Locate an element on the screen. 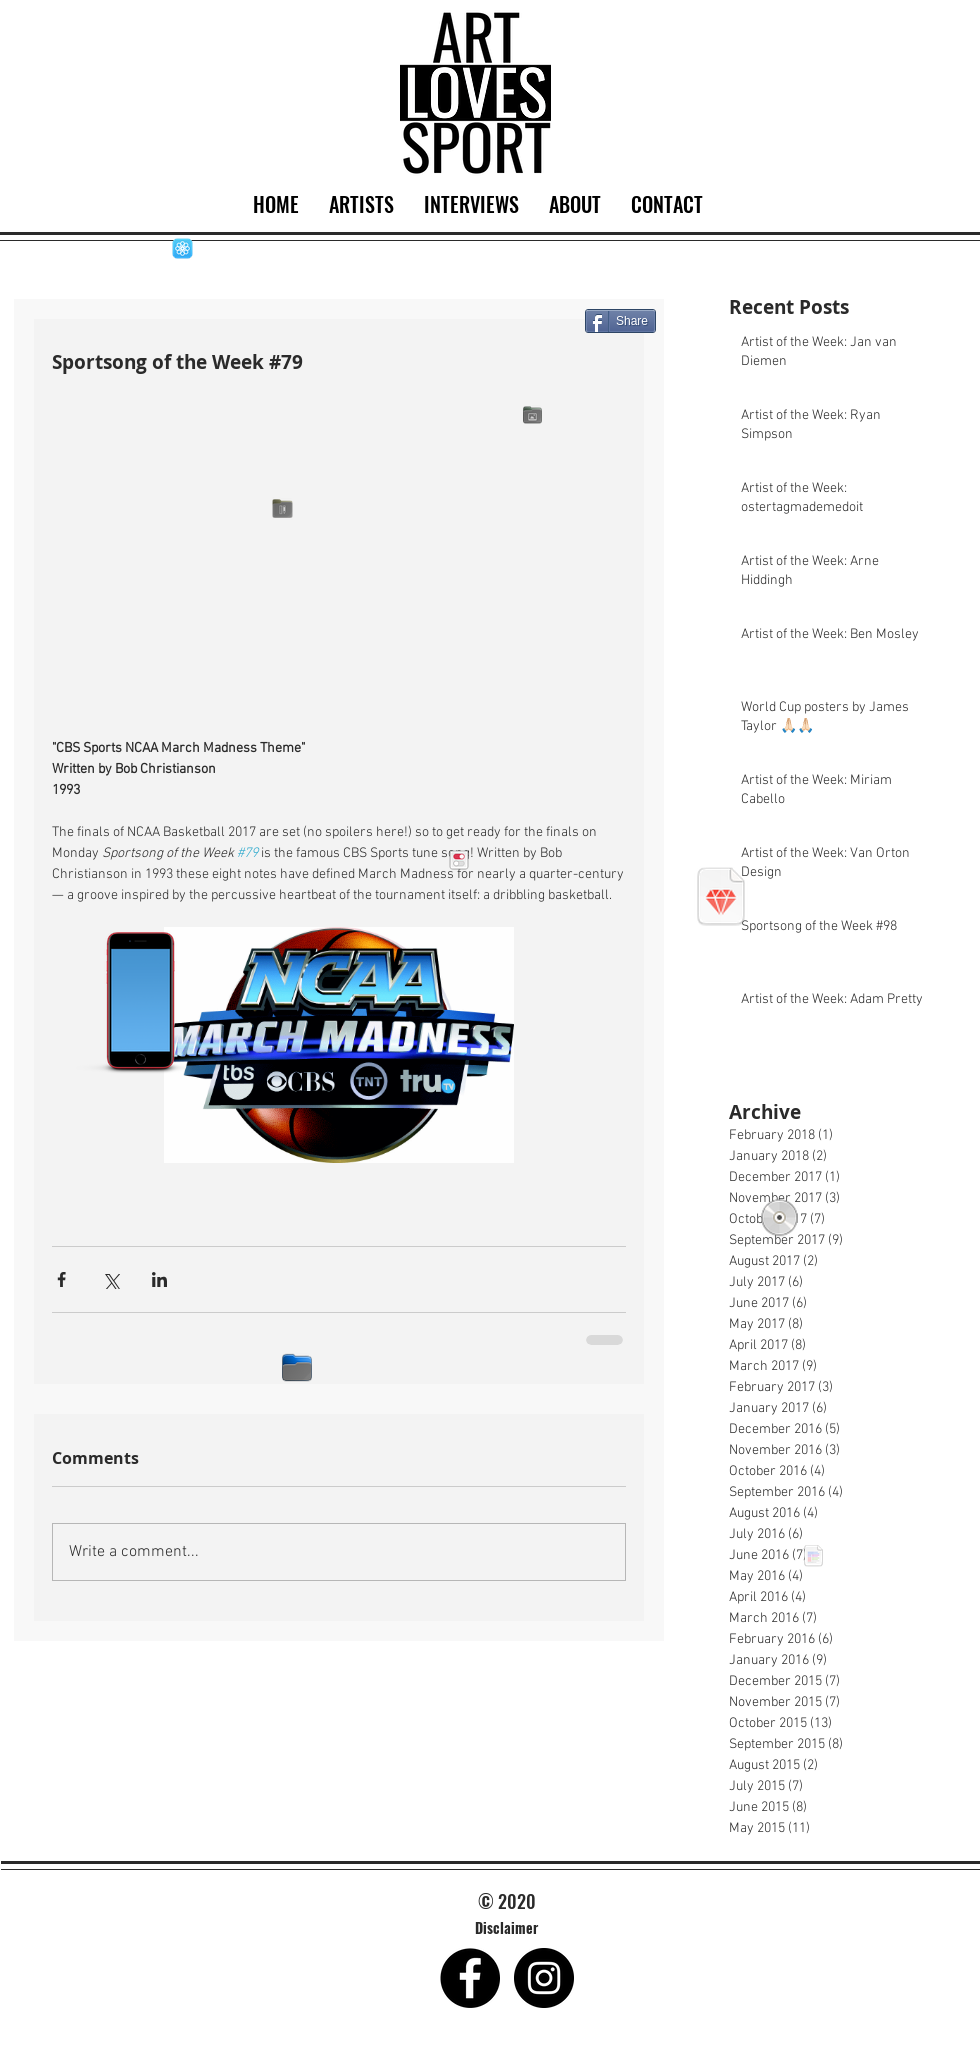  access cd/dvd drive is located at coordinates (779, 1217).